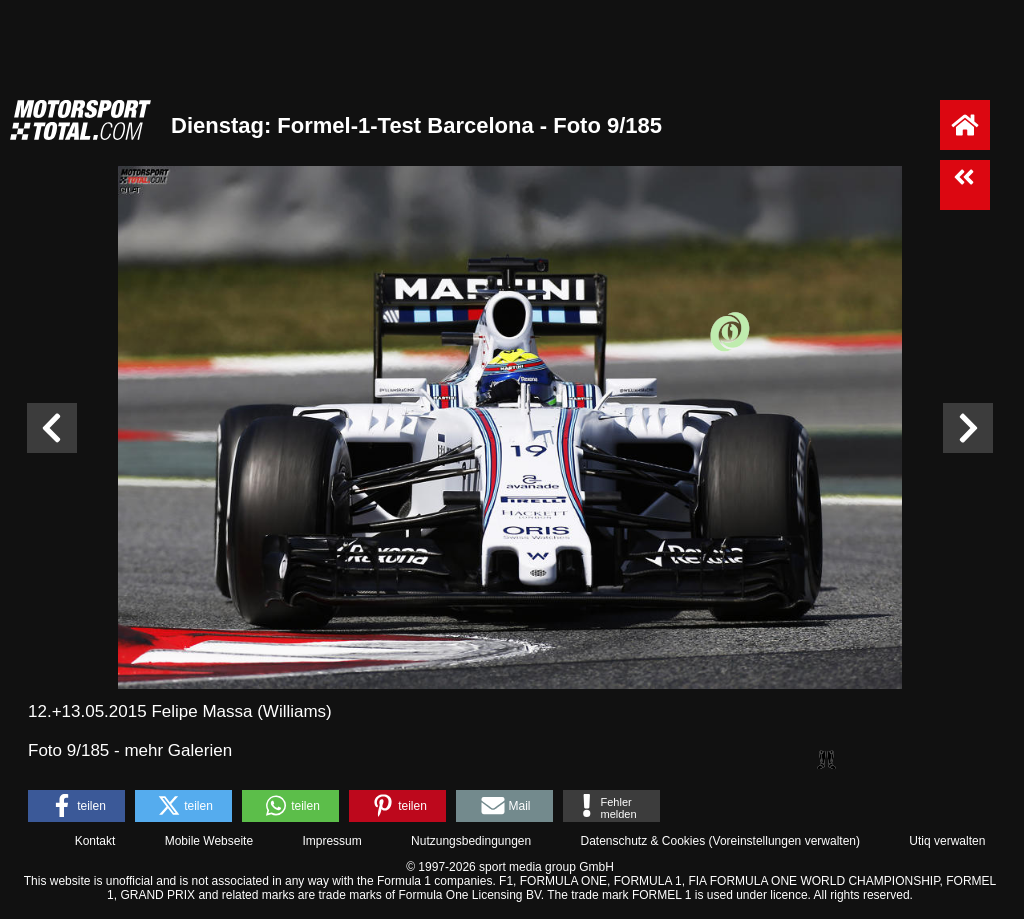 This screenshot has height=919, width=1024. I want to click on indicates a surreal or dream-like game state, so click(730, 332).